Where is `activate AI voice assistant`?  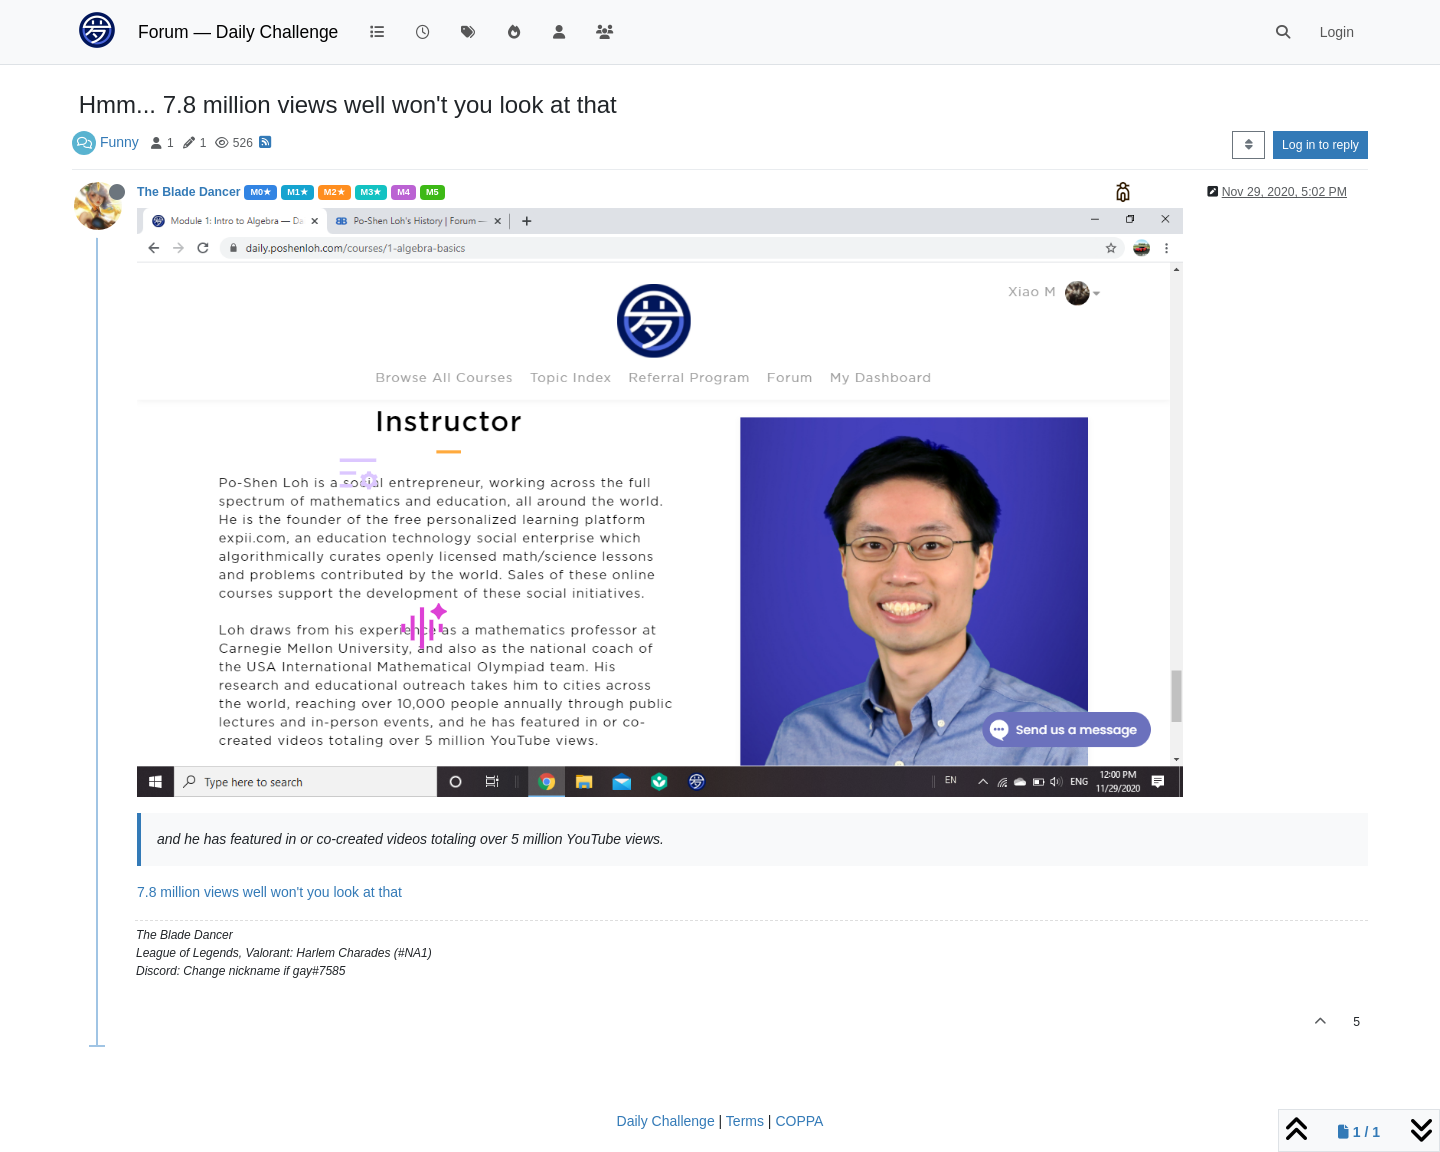 activate AI voice assistant is located at coordinates (422, 628).